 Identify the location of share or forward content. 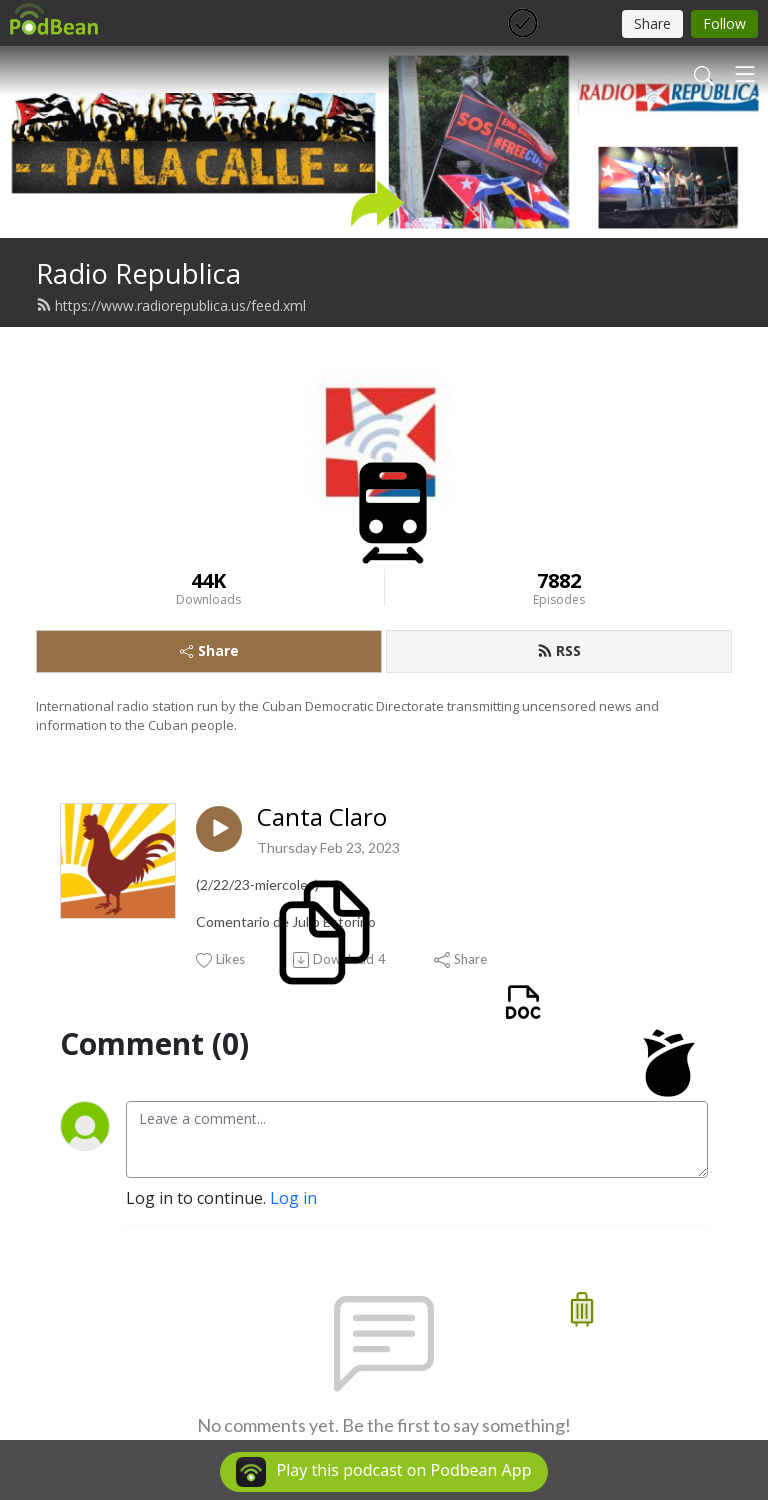
(377, 203).